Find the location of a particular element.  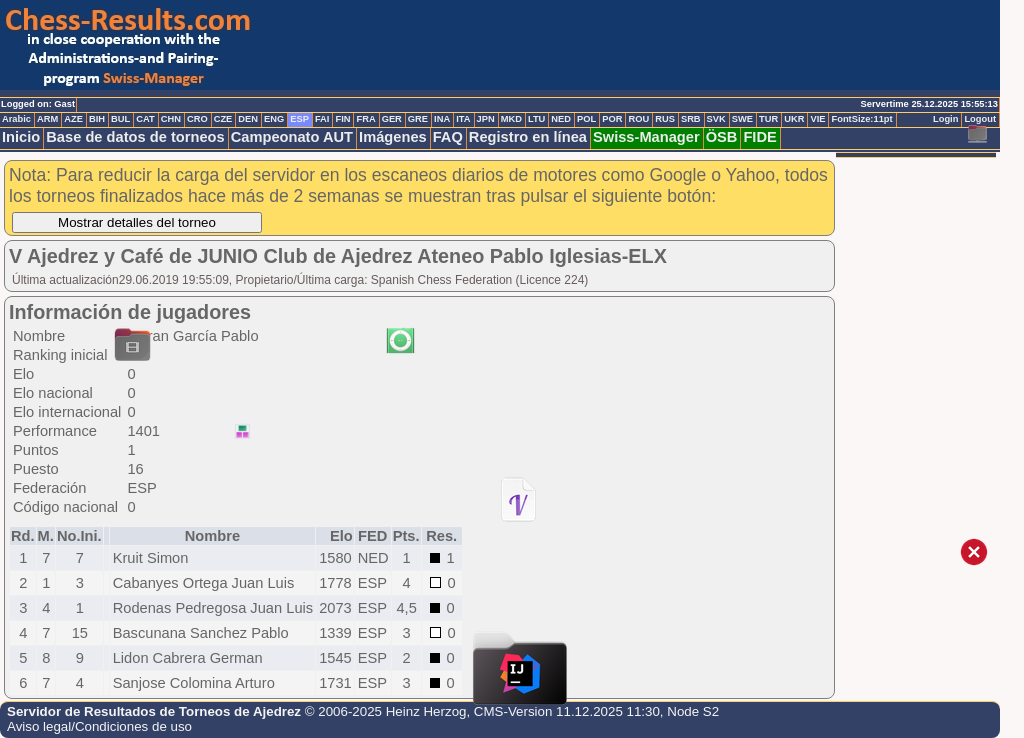

open your videos folder is located at coordinates (132, 344).